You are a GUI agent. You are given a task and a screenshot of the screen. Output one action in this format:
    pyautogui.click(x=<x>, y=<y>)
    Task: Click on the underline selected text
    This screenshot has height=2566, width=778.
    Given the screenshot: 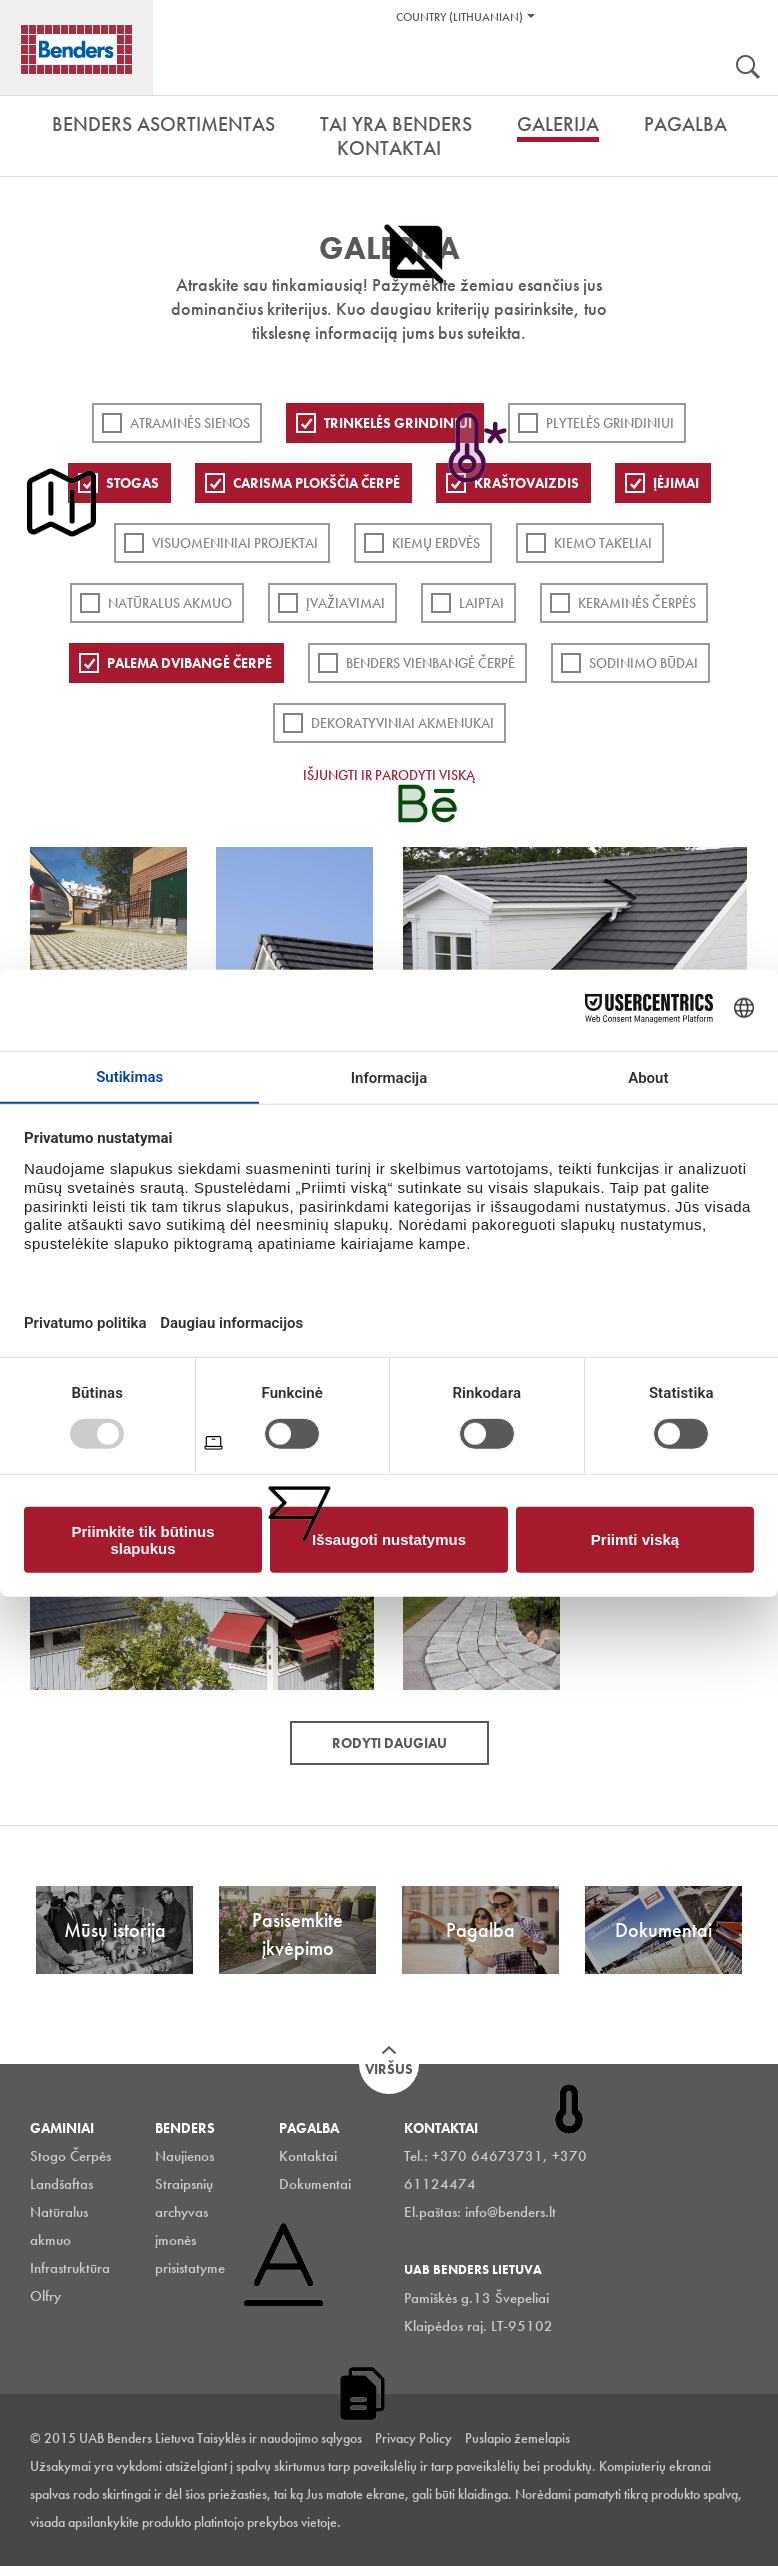 What is the action you would take?
    pyautogui.click(x=283, y=2266)
    